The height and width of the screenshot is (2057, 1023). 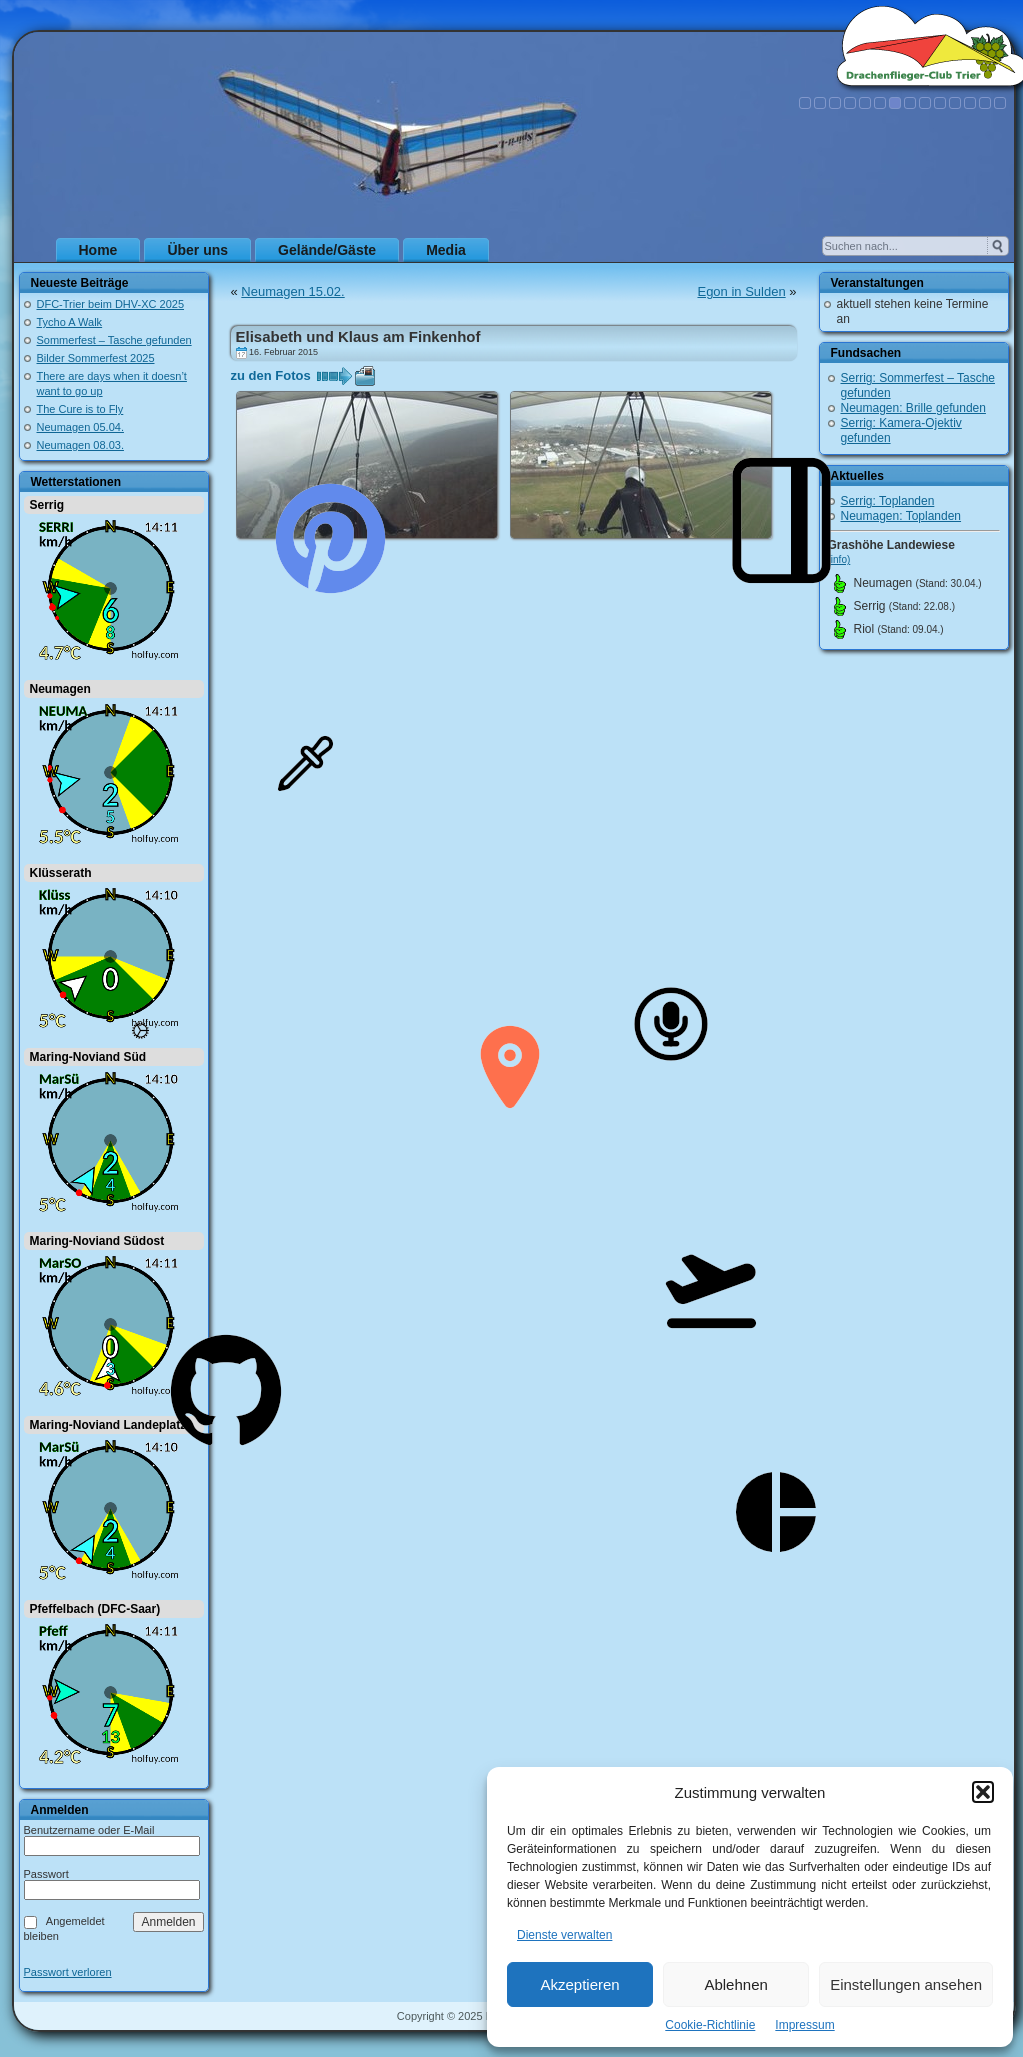 What do you see at coordinates (510, 1067) in the screenshot?
I see `view current location on map` at bounding box center [510, 1067].